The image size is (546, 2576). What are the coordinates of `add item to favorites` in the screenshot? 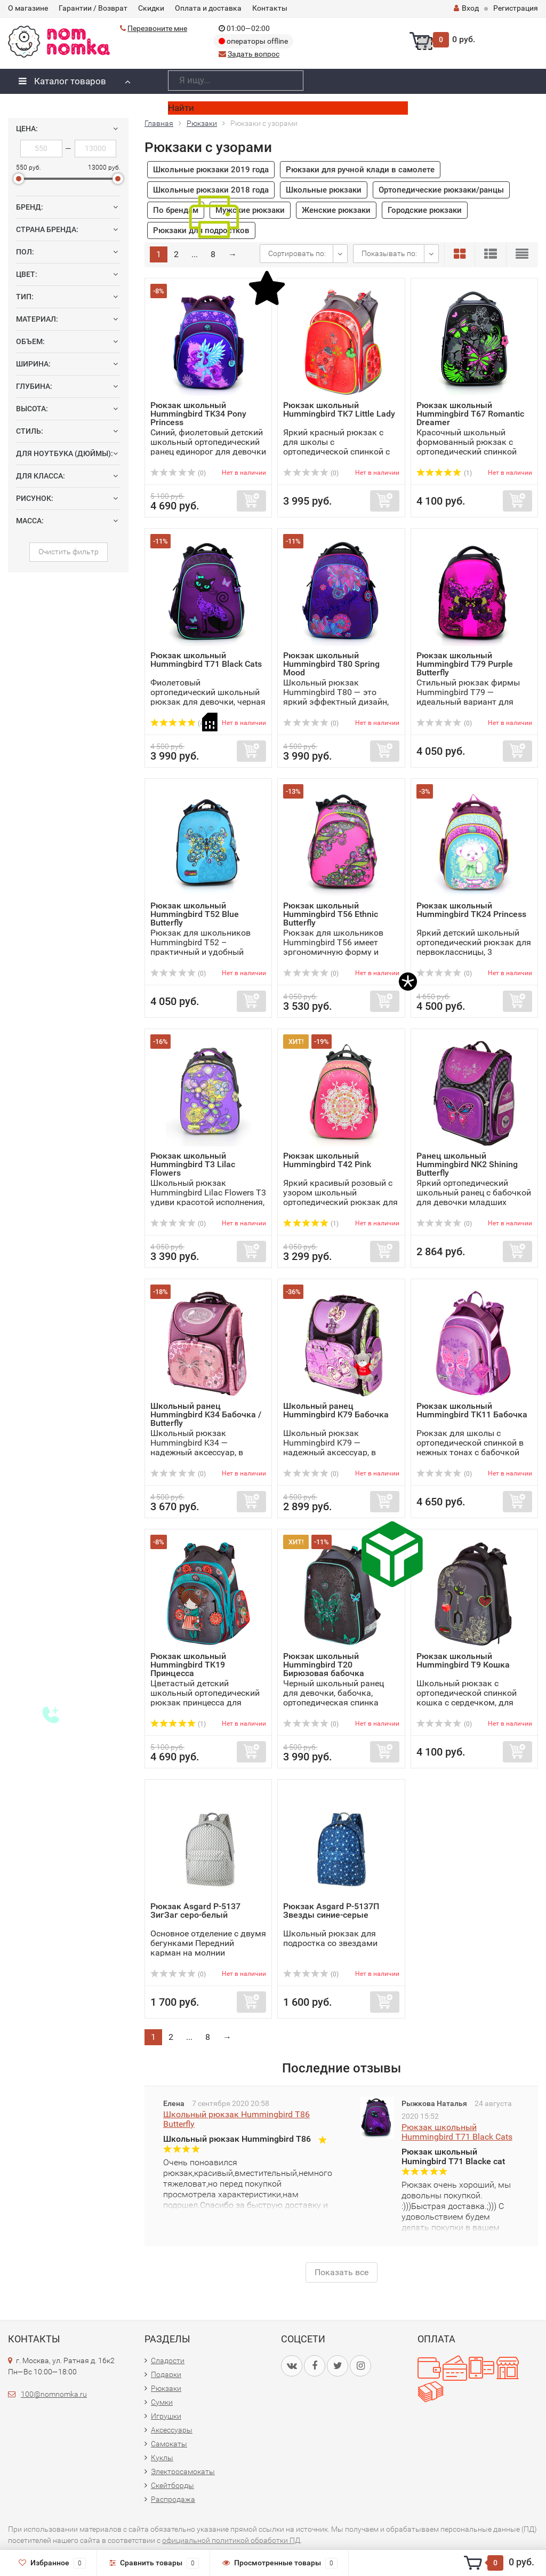 It's located at (267, 289).